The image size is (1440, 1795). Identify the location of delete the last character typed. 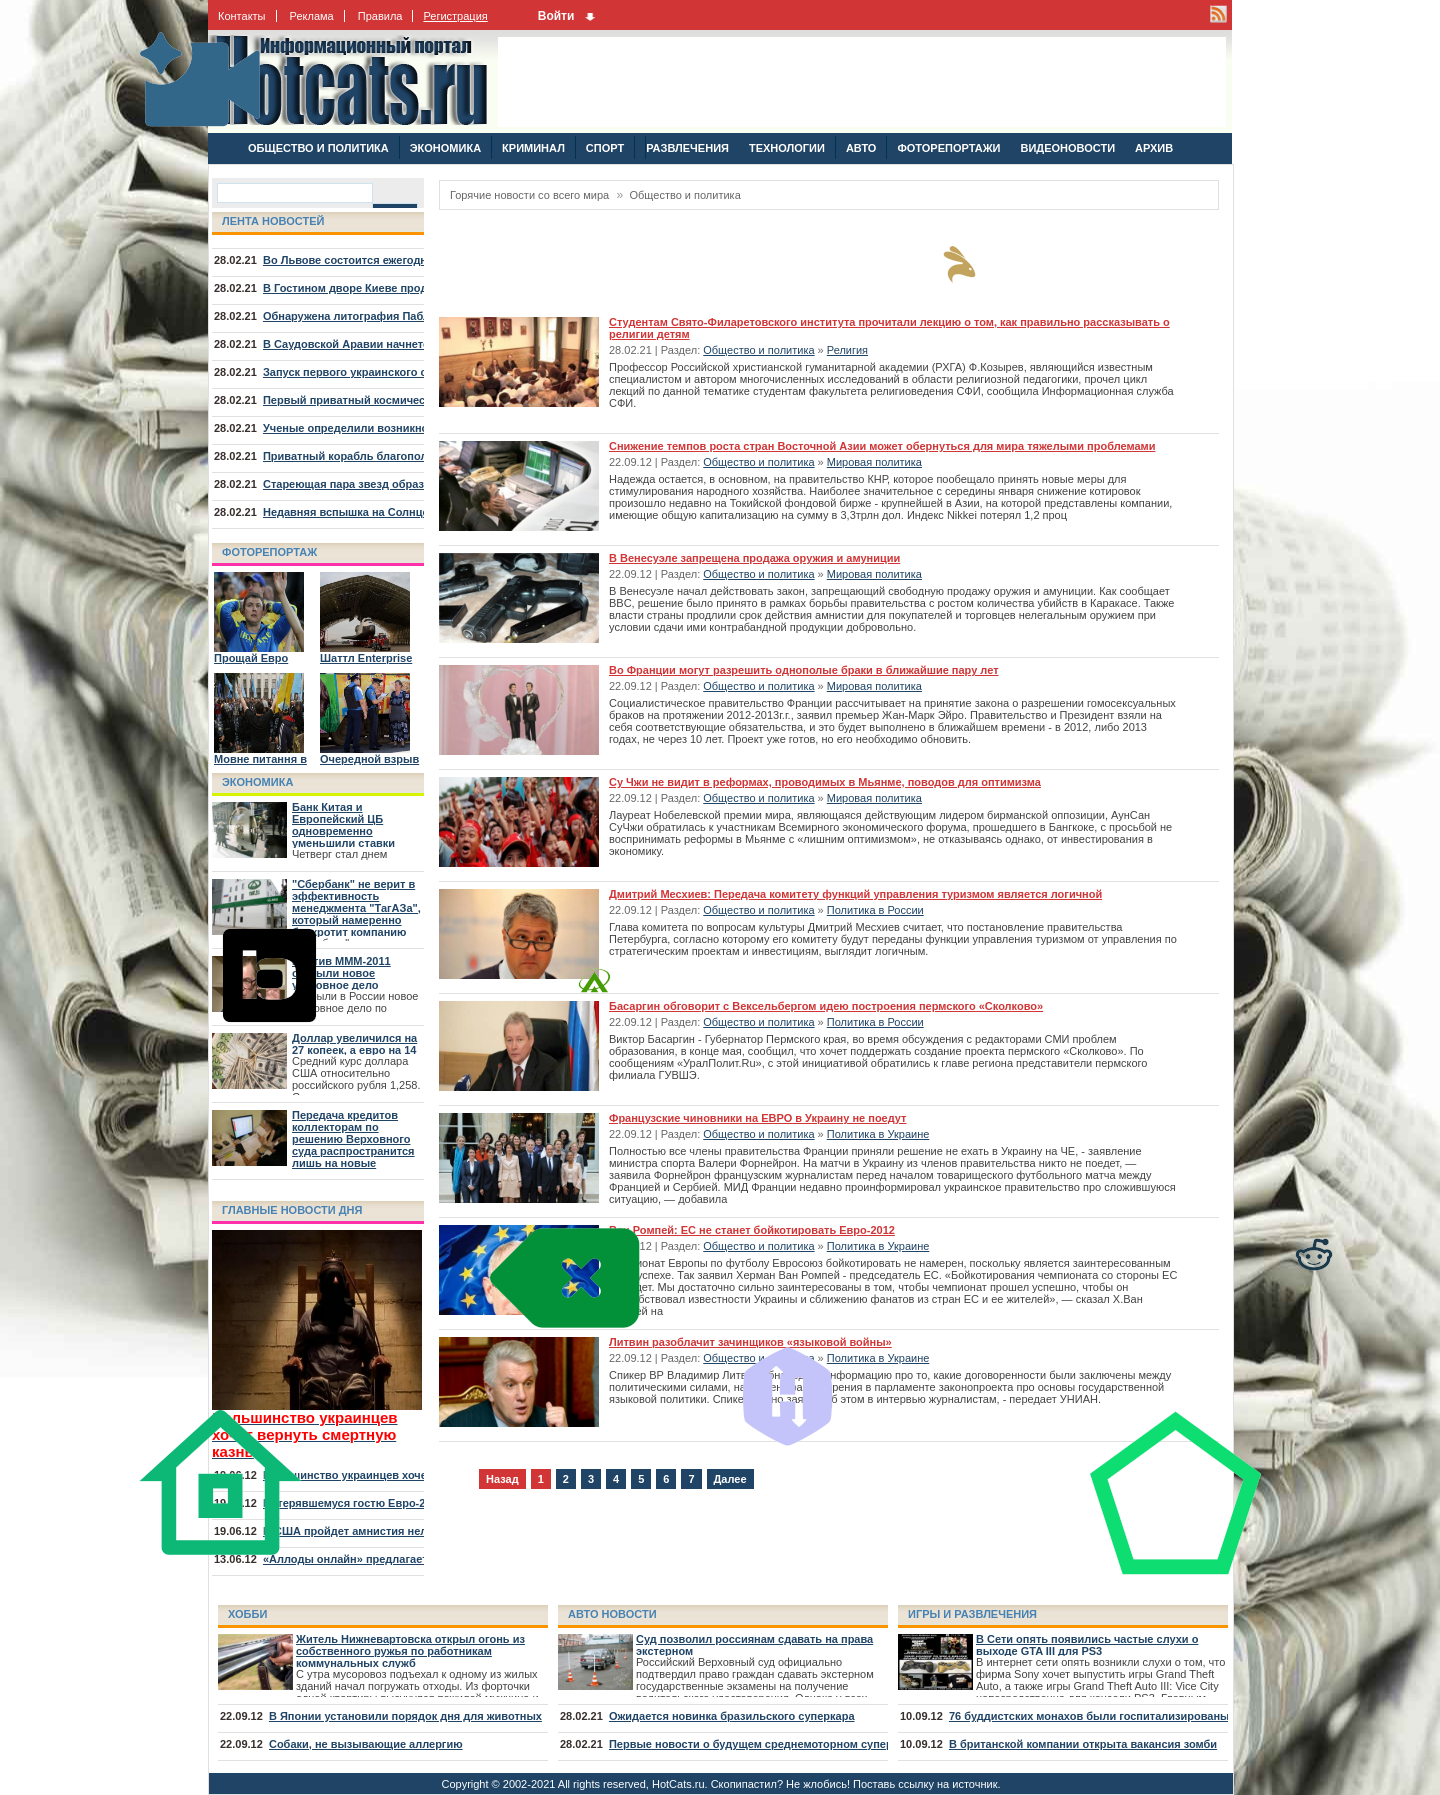
(573, 1278).